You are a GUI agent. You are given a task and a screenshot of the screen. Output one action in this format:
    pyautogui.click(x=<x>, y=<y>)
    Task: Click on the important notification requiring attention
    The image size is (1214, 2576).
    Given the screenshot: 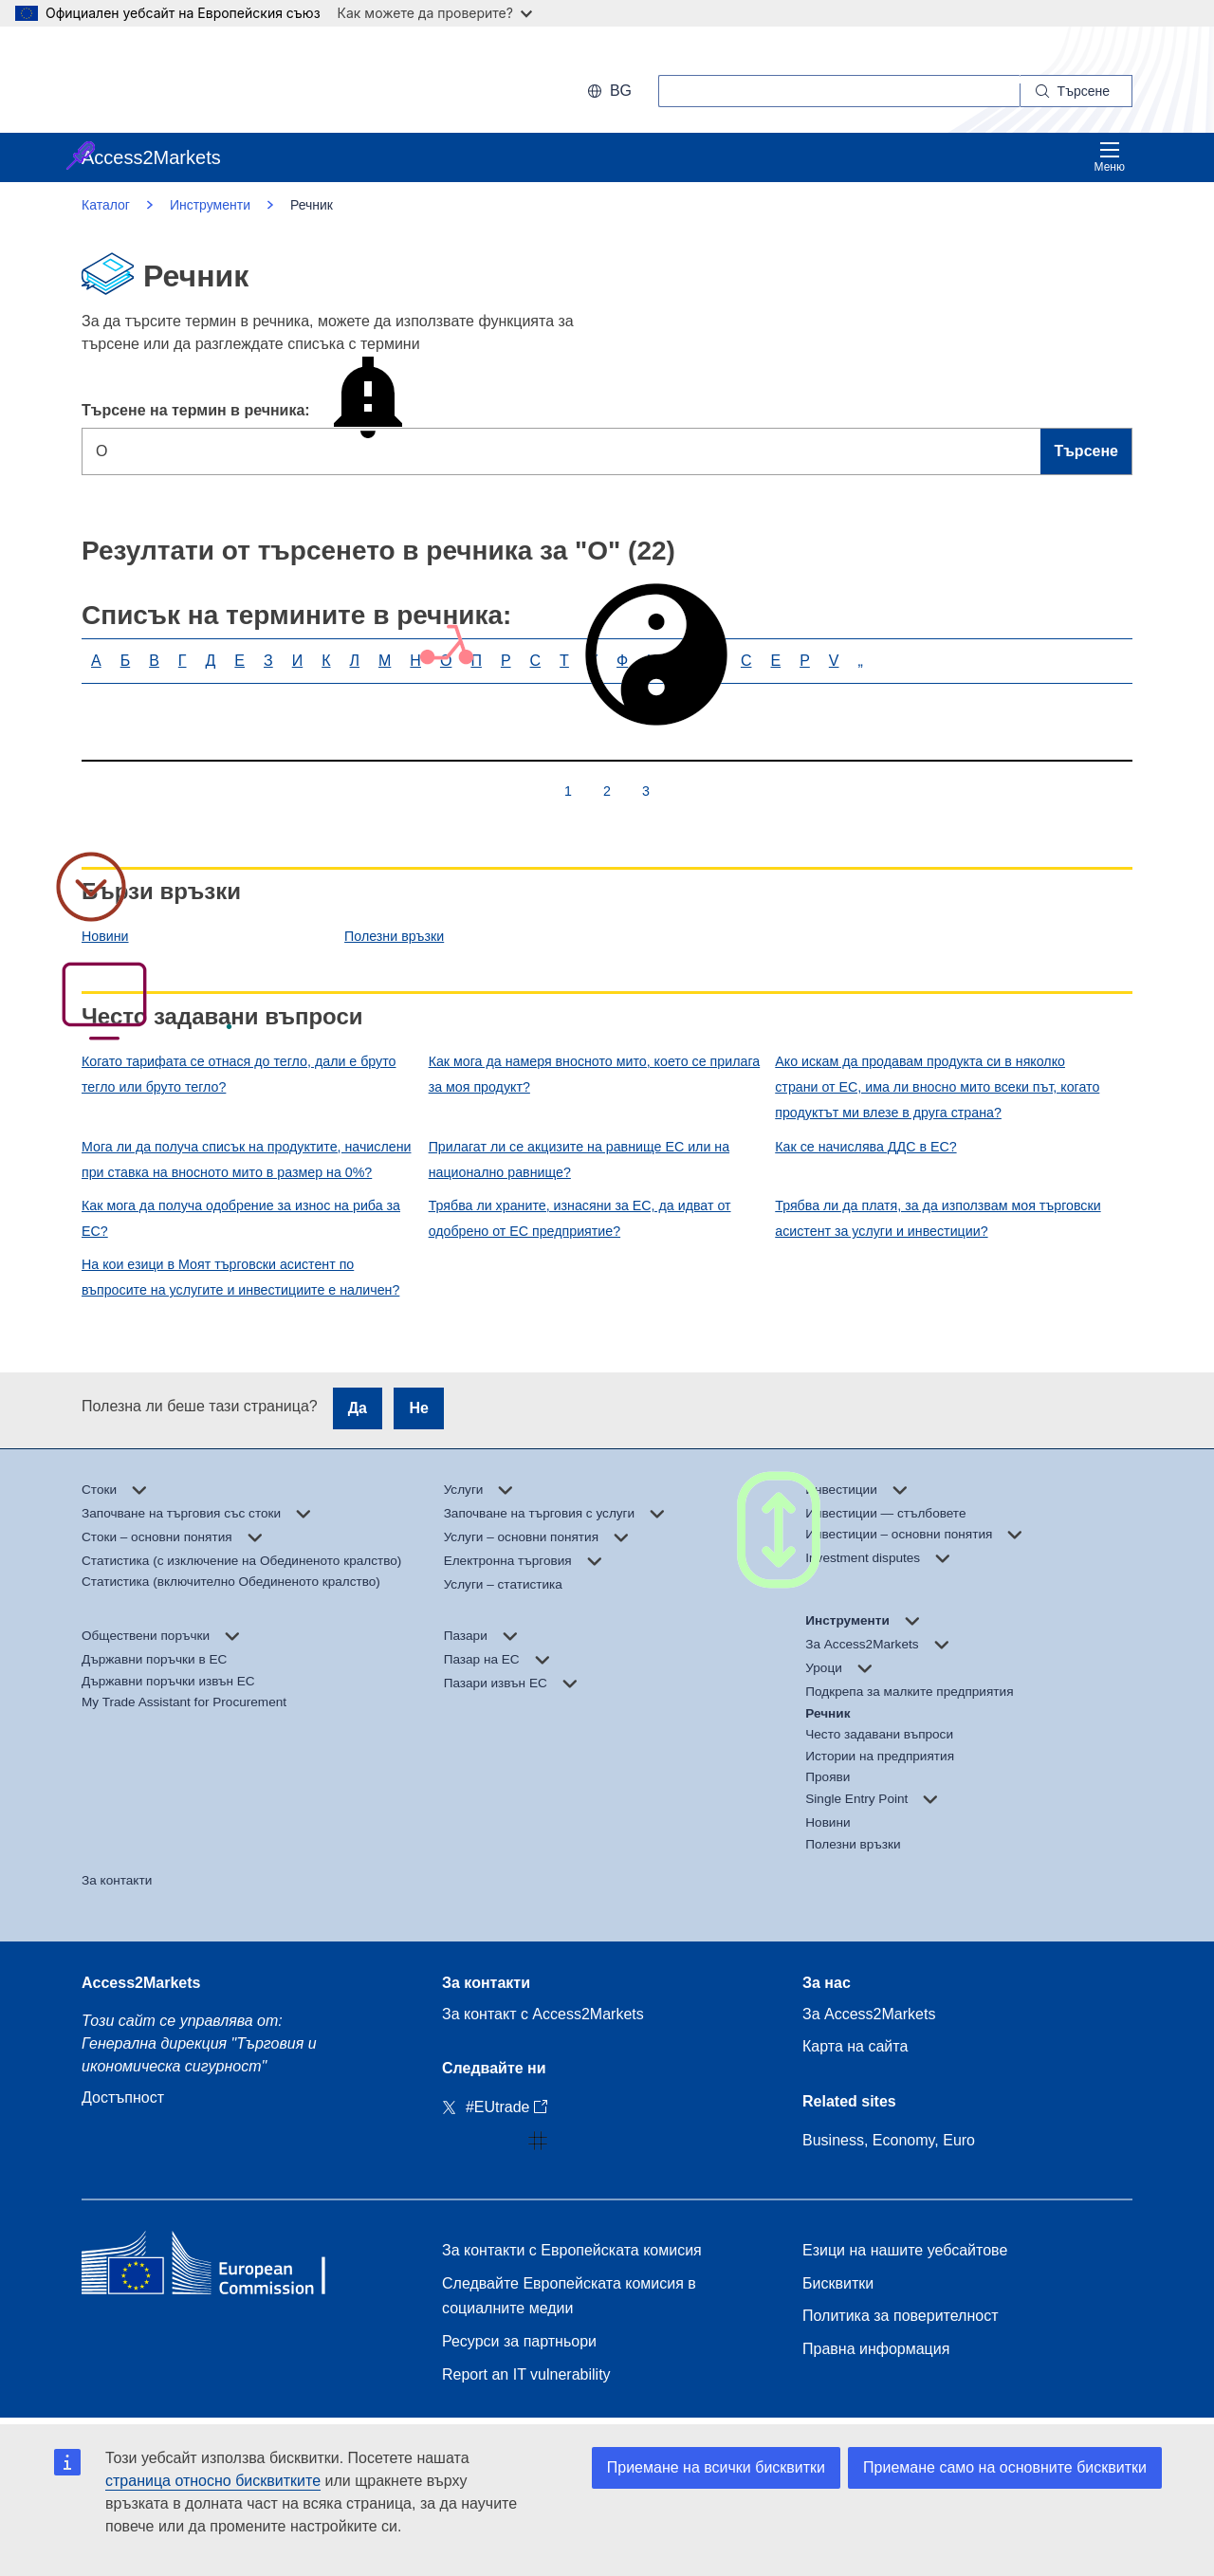 What is the action you would take?
    pyautogui.click(x=368, y=396)
    